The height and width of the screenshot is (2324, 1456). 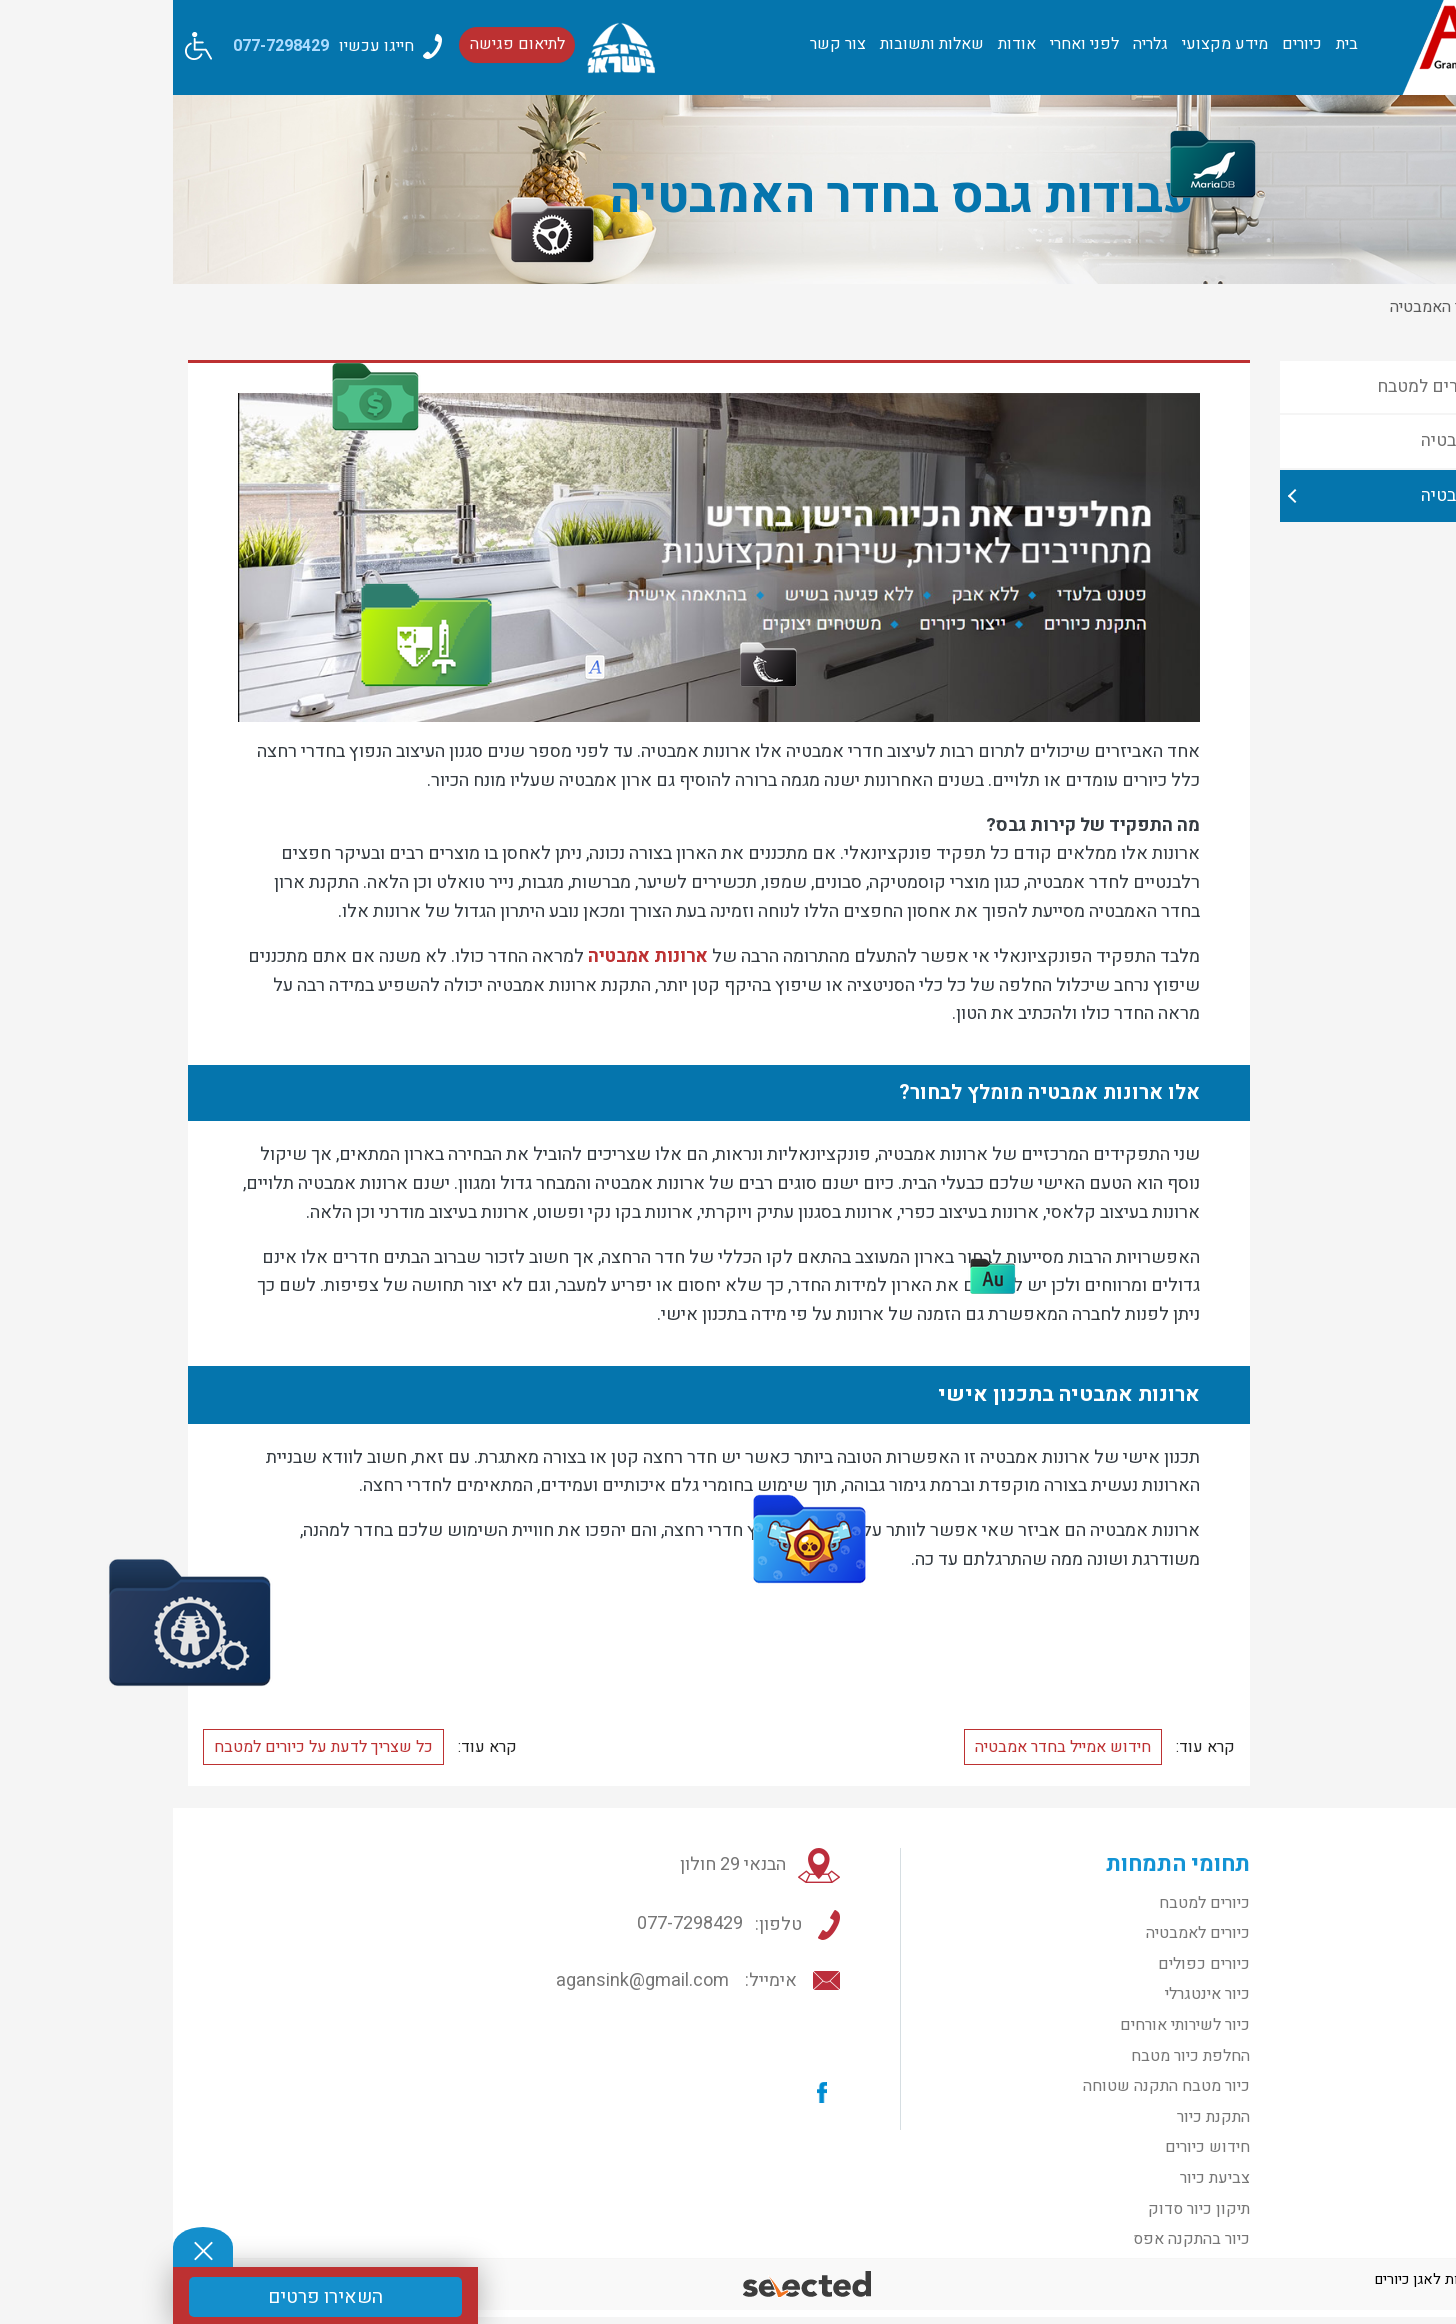 What do you see at coordinates (552, 232) in the screenshot?
I see `open actix web framework project folder` at bounding box center [552, 232].